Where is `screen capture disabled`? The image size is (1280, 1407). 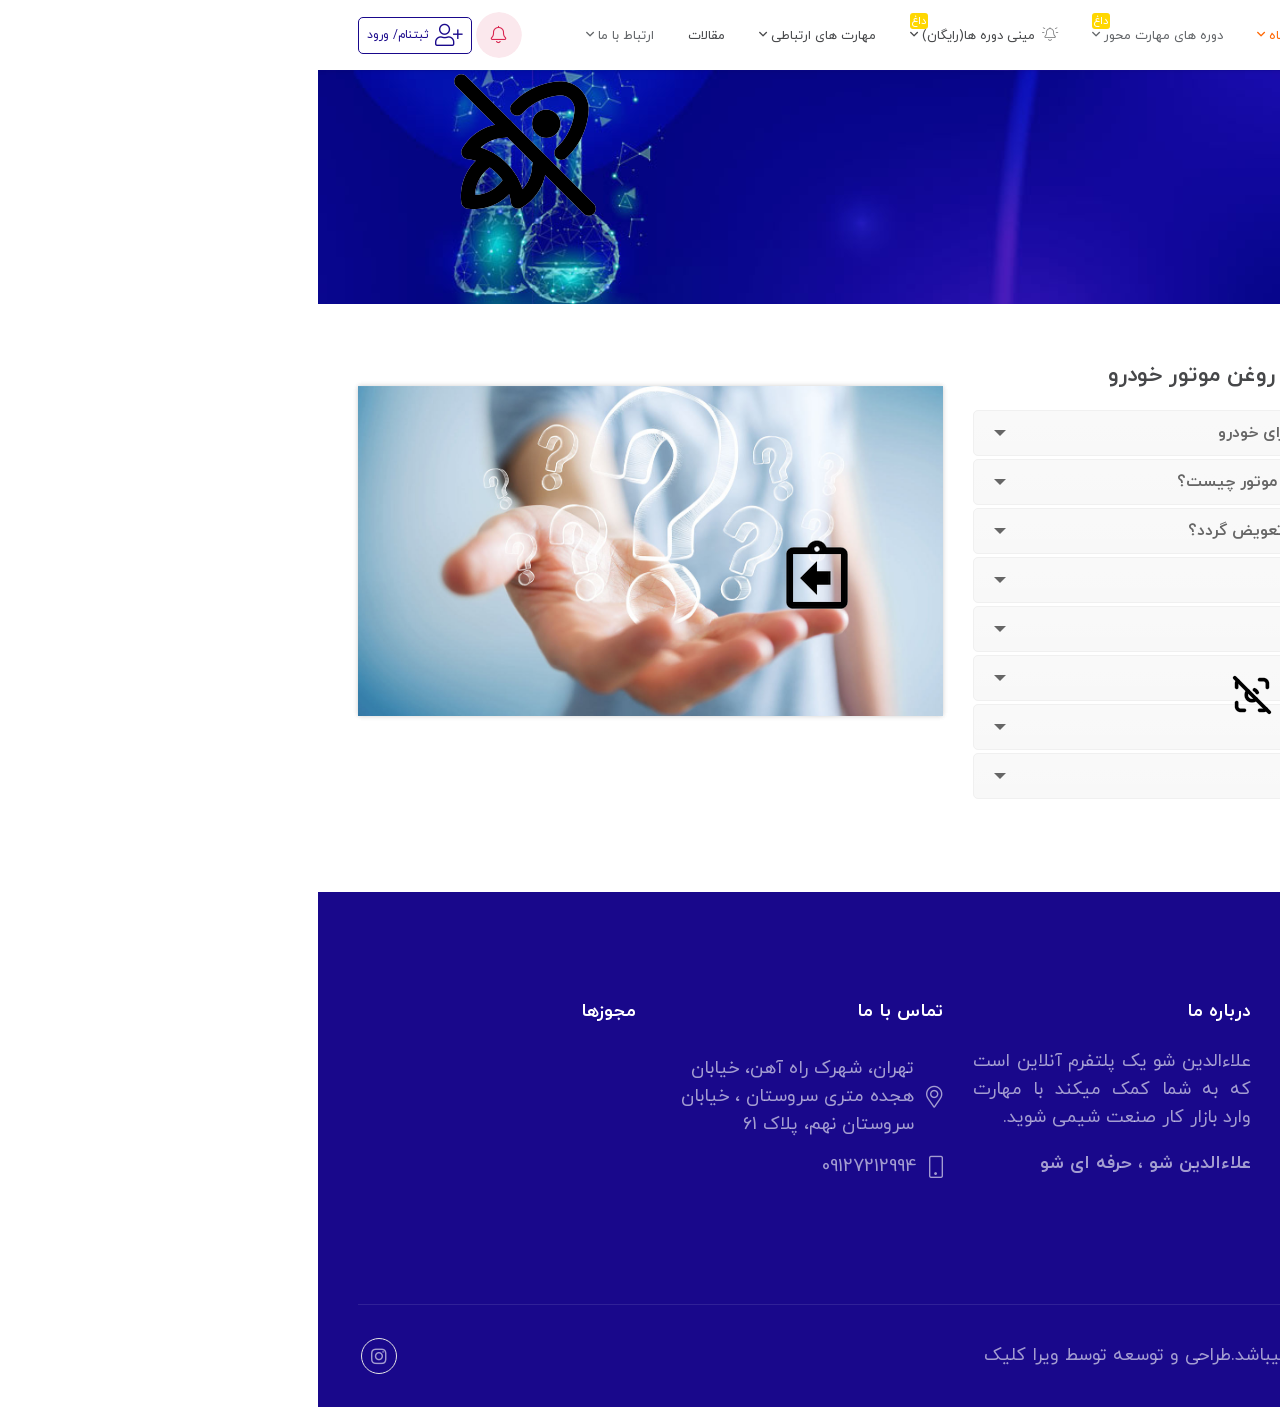
screen capture disabled is located at coordinates (1252, 695).